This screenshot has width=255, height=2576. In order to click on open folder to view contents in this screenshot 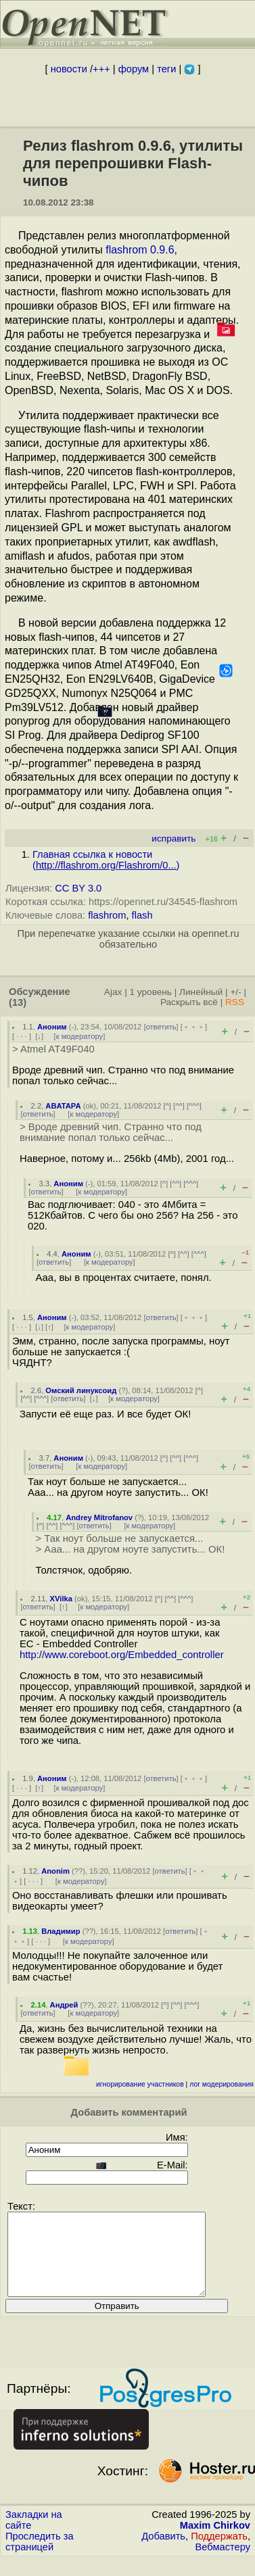, I will do `click(76, 2066)`.